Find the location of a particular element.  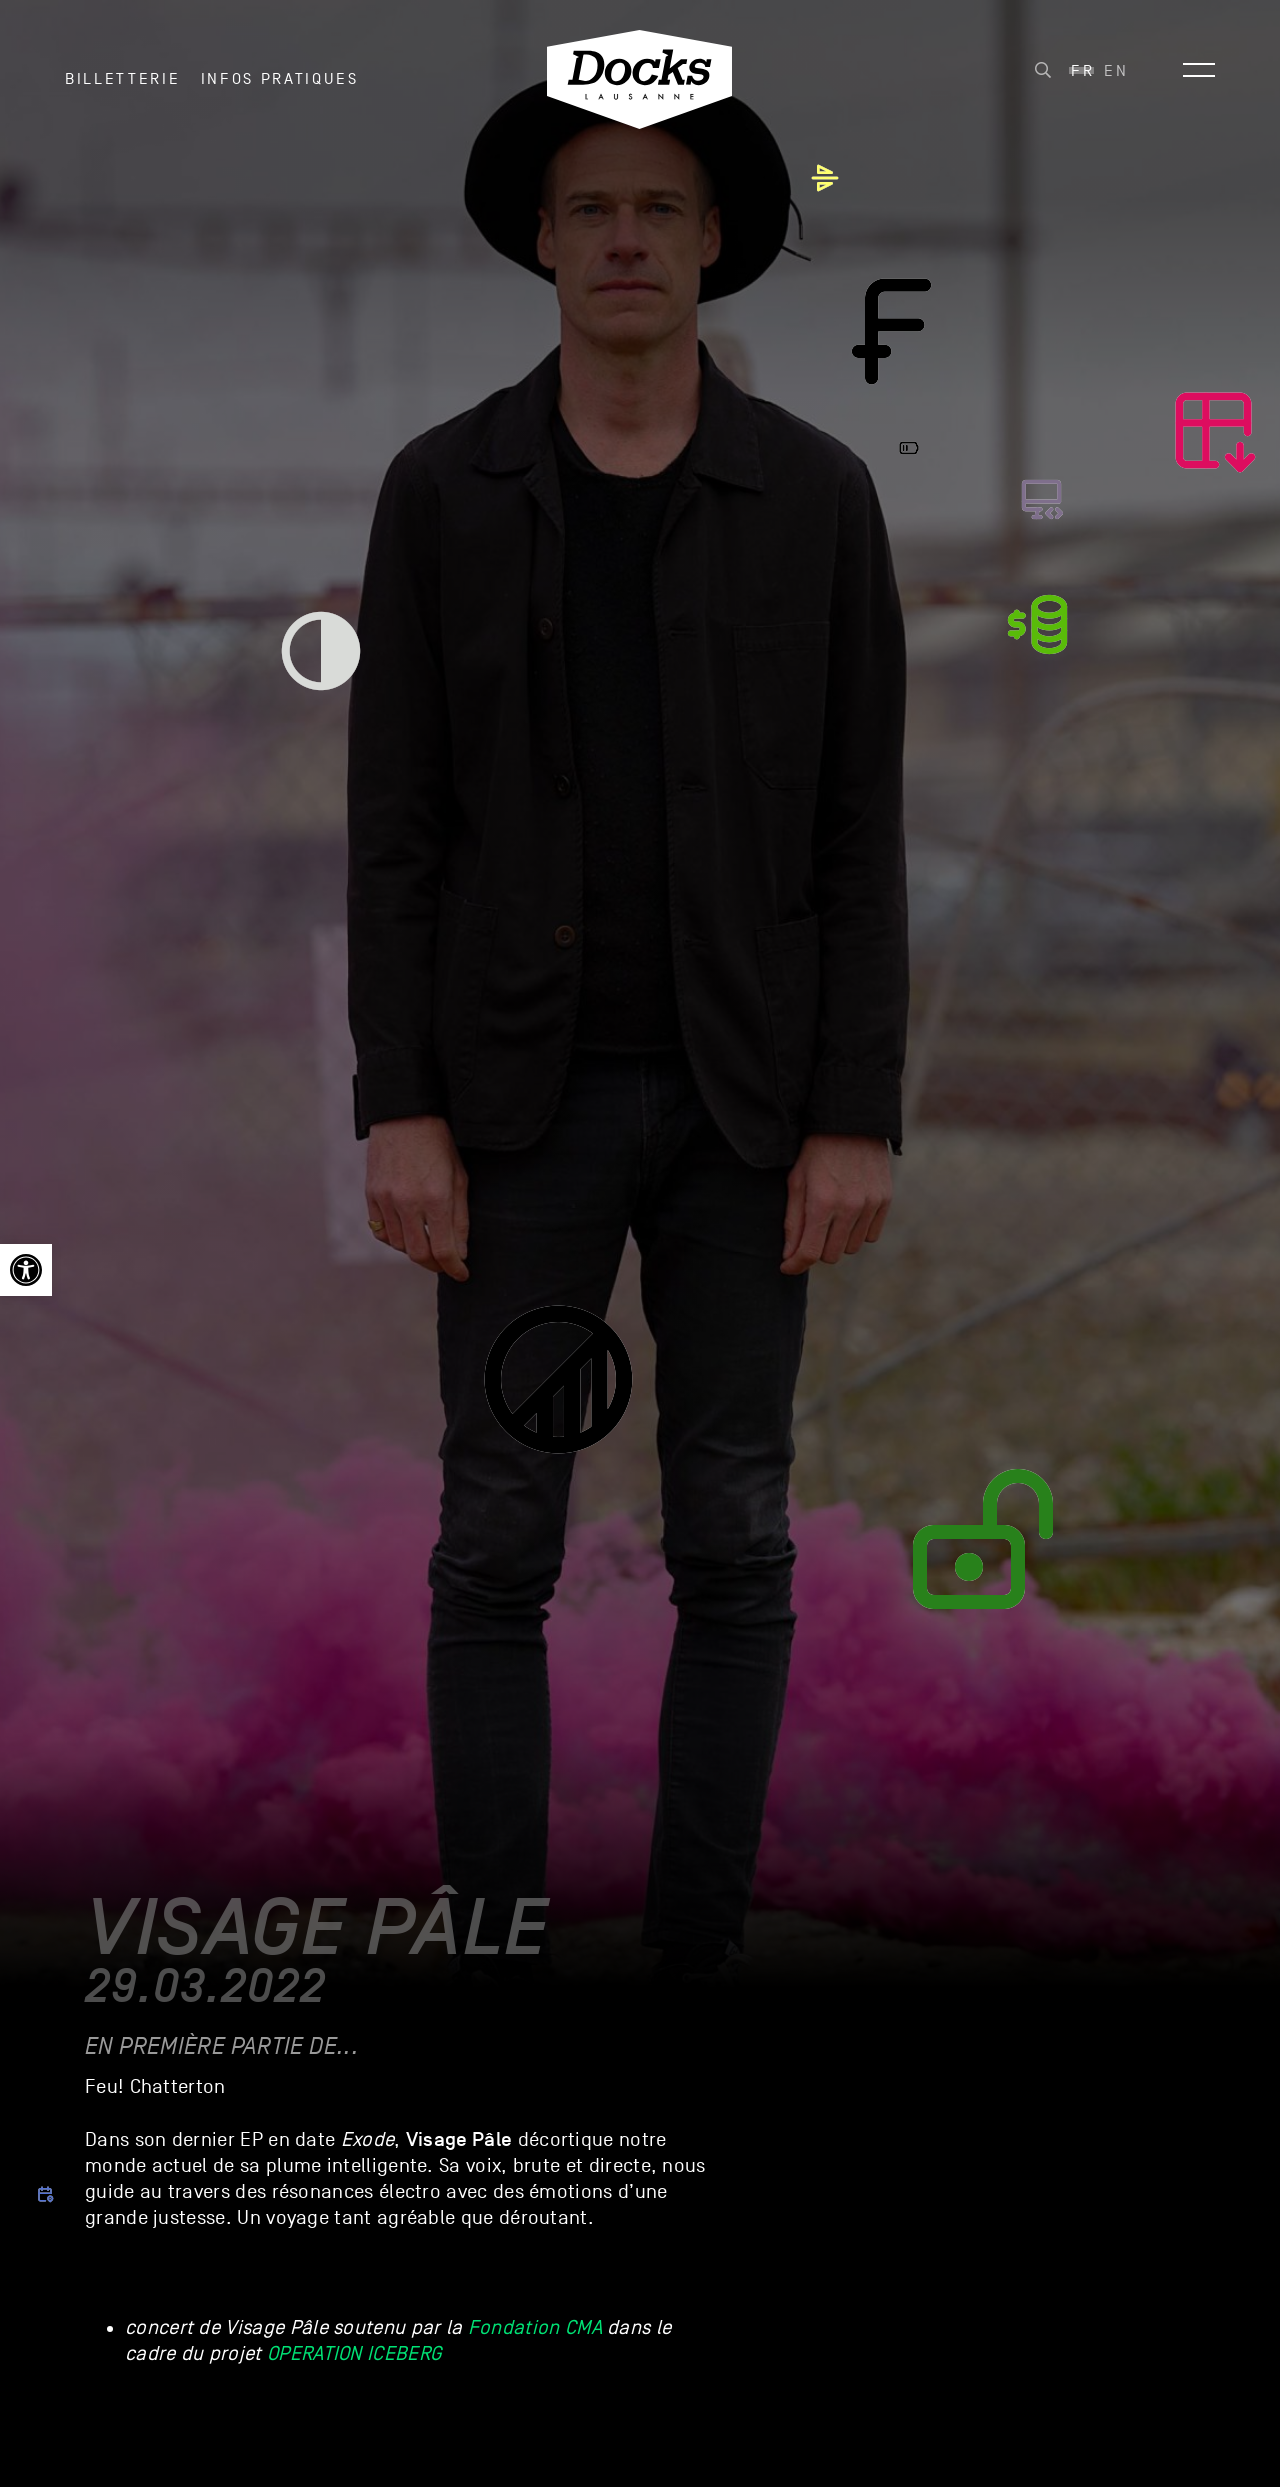

open code editor on desktop is located at coordinates (1041, 499).